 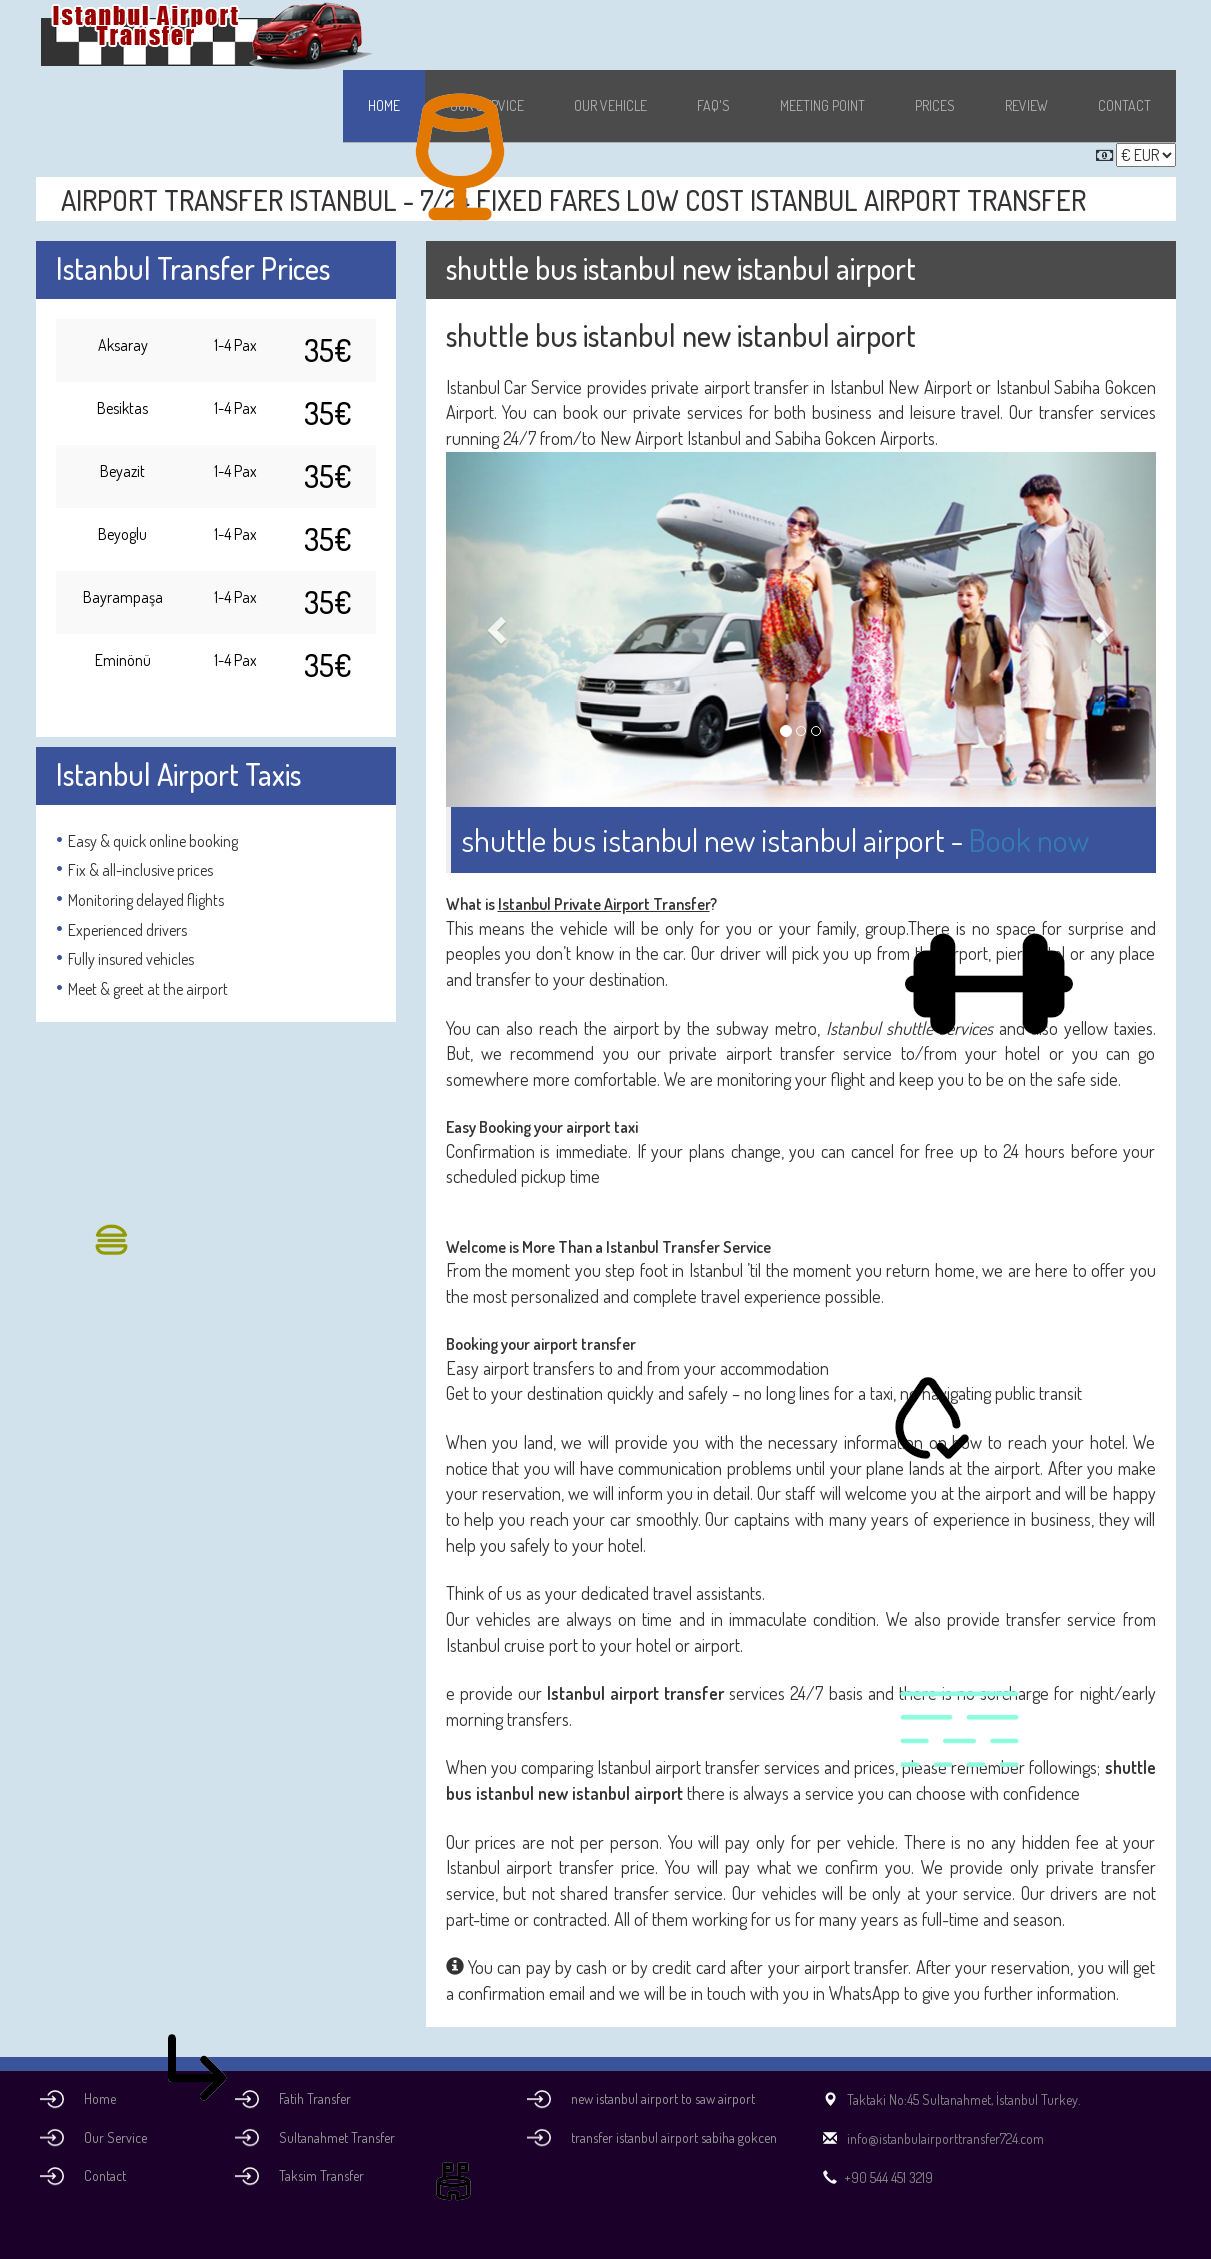 I want to click on navigate to a subdirectory or nested folder, so click(x=200, y=2066).